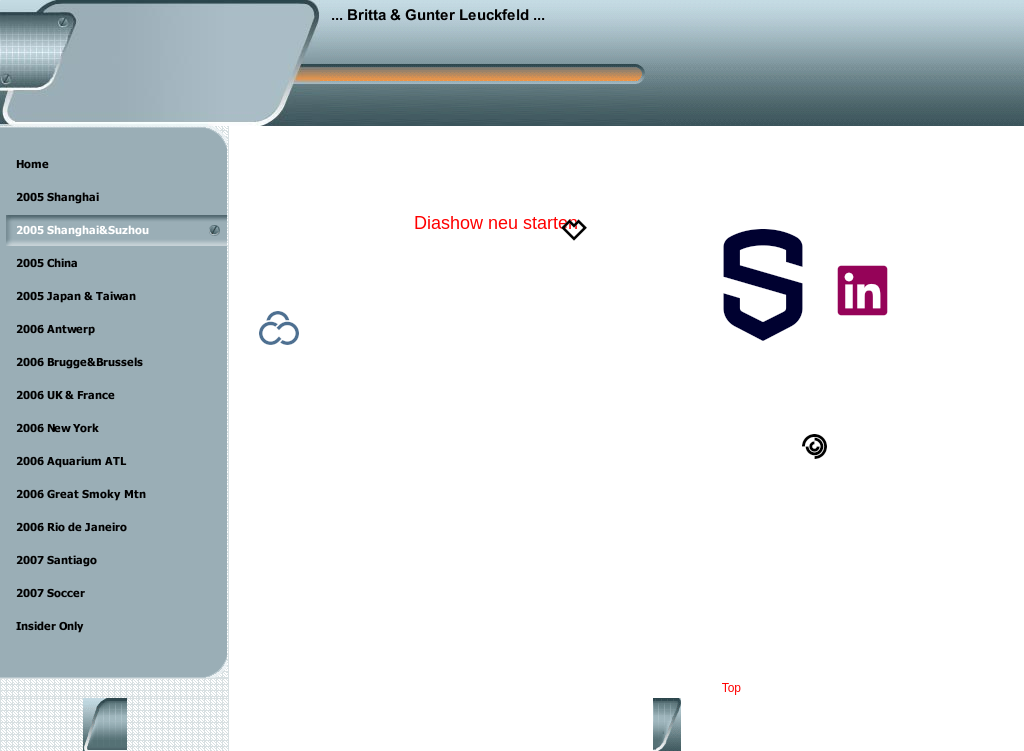  Describe the element at coordinates (763, 285) in the screenshot. I see `symphony messaging platform logo` at that location.